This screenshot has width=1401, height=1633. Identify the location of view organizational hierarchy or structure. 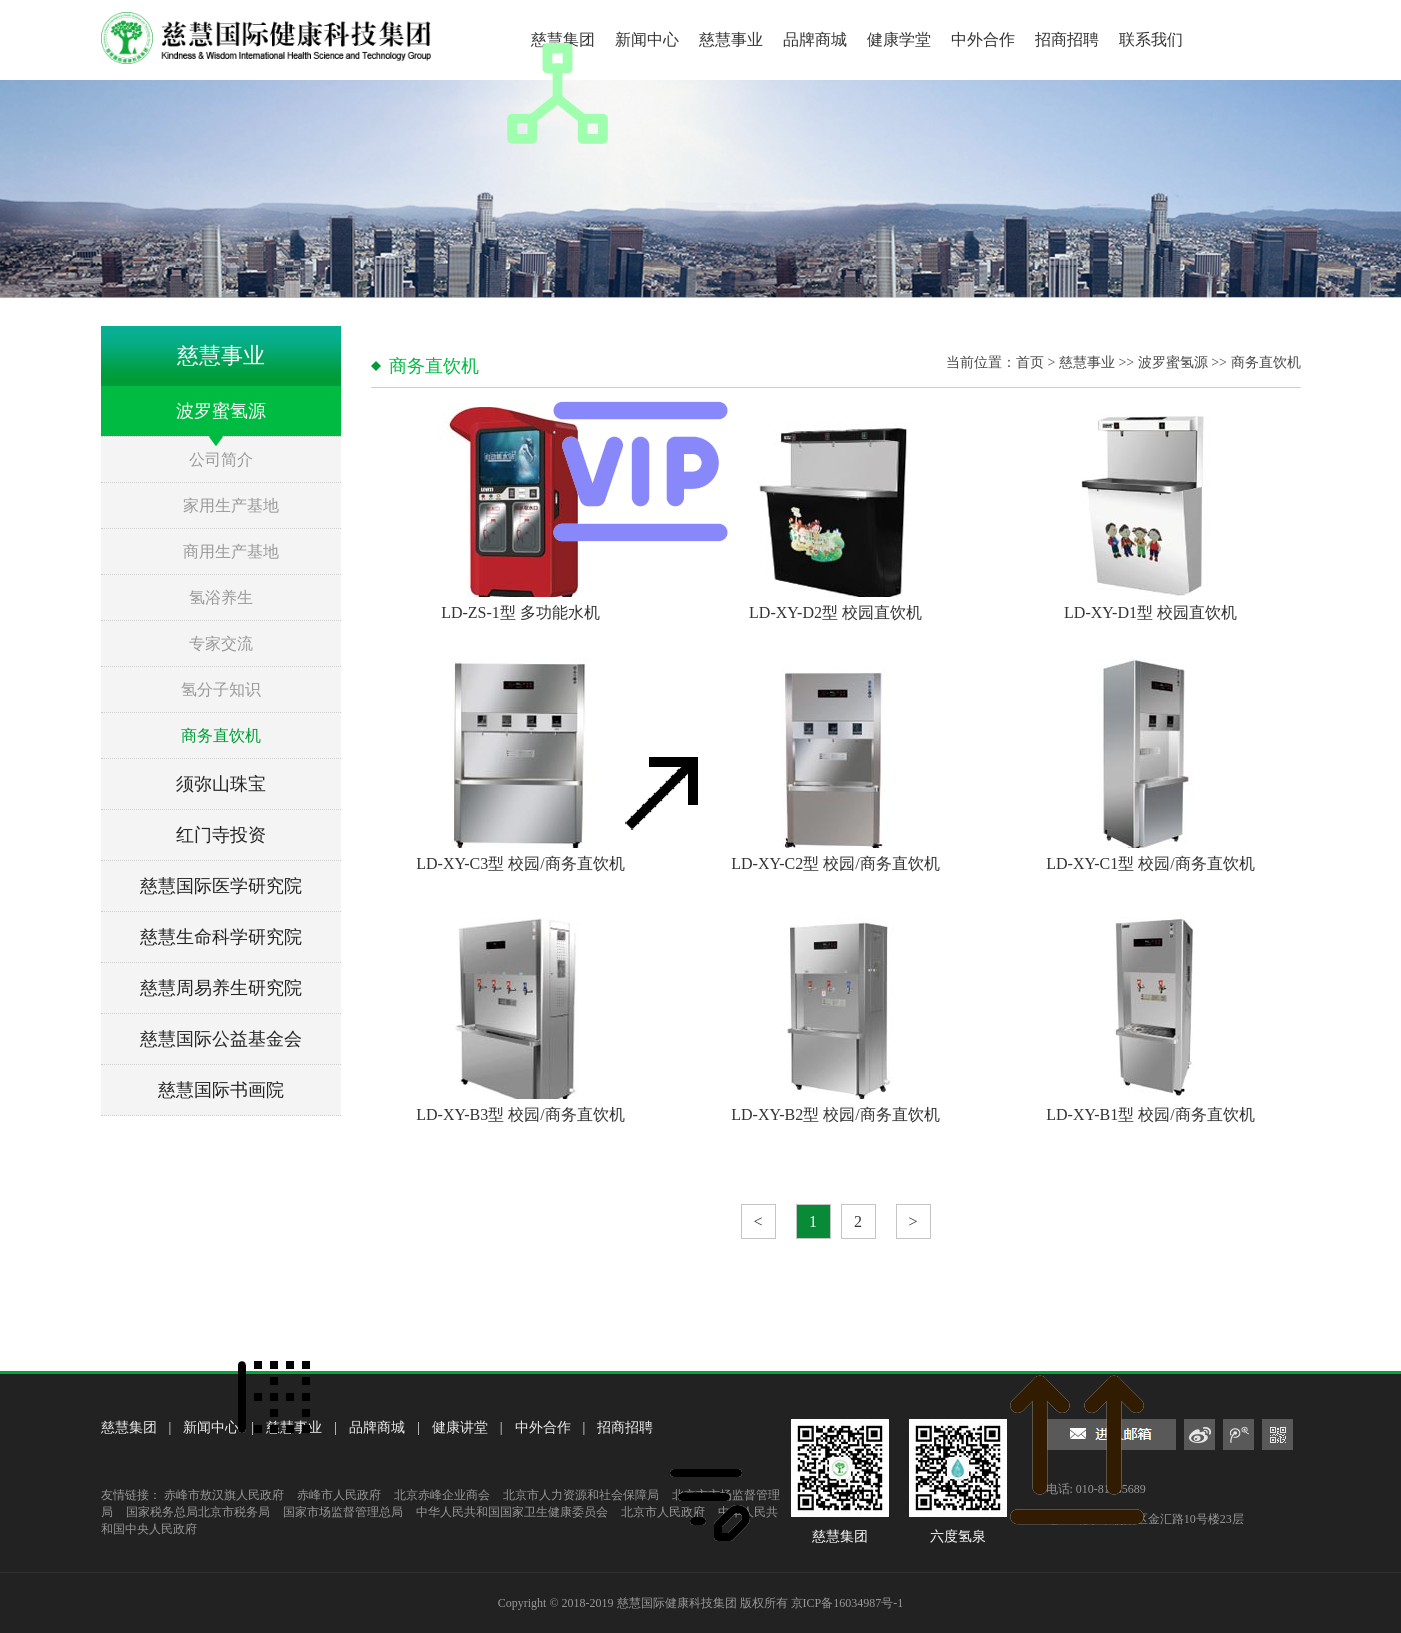
(557, 93).